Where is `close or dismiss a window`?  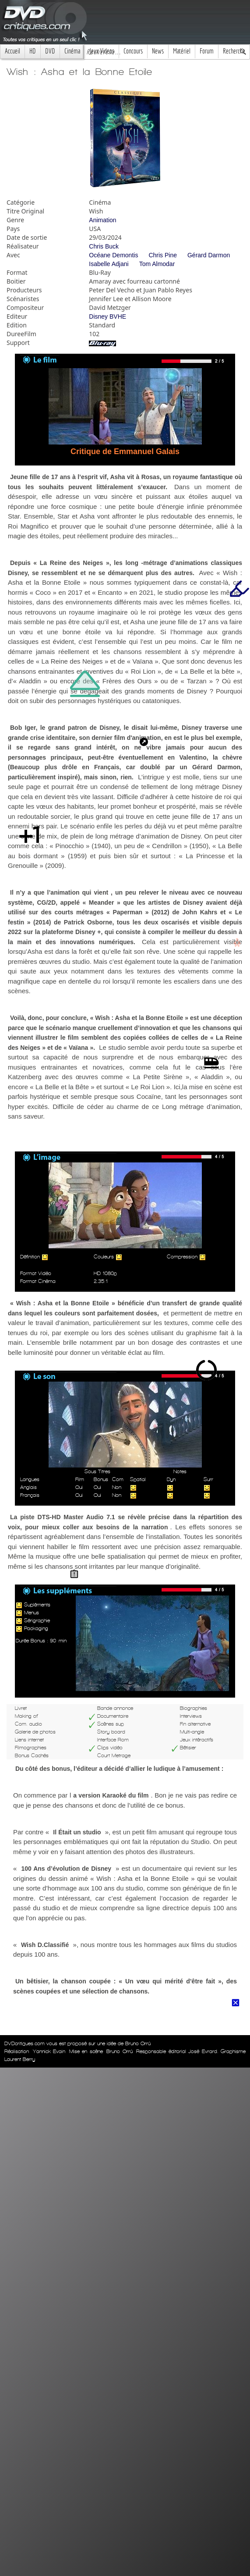
close or dismiss a window is located at coordinates (236, 2003).